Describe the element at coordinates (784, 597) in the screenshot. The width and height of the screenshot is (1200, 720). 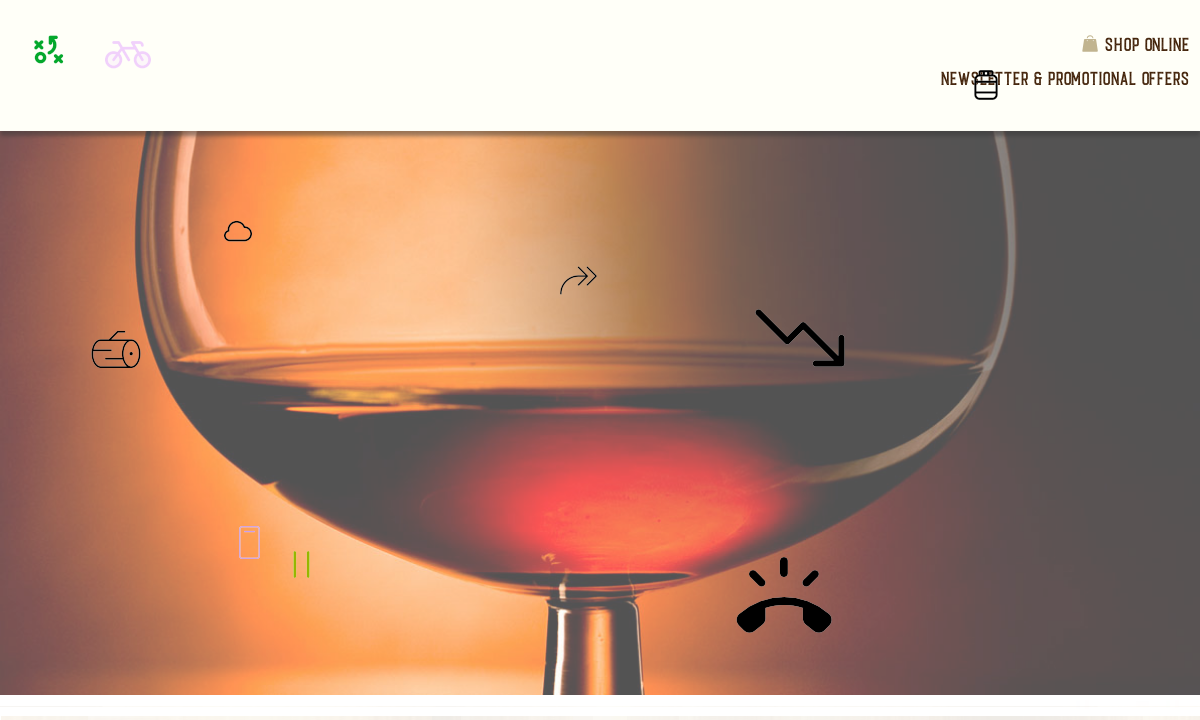
I see `incoming call alert` at that location.